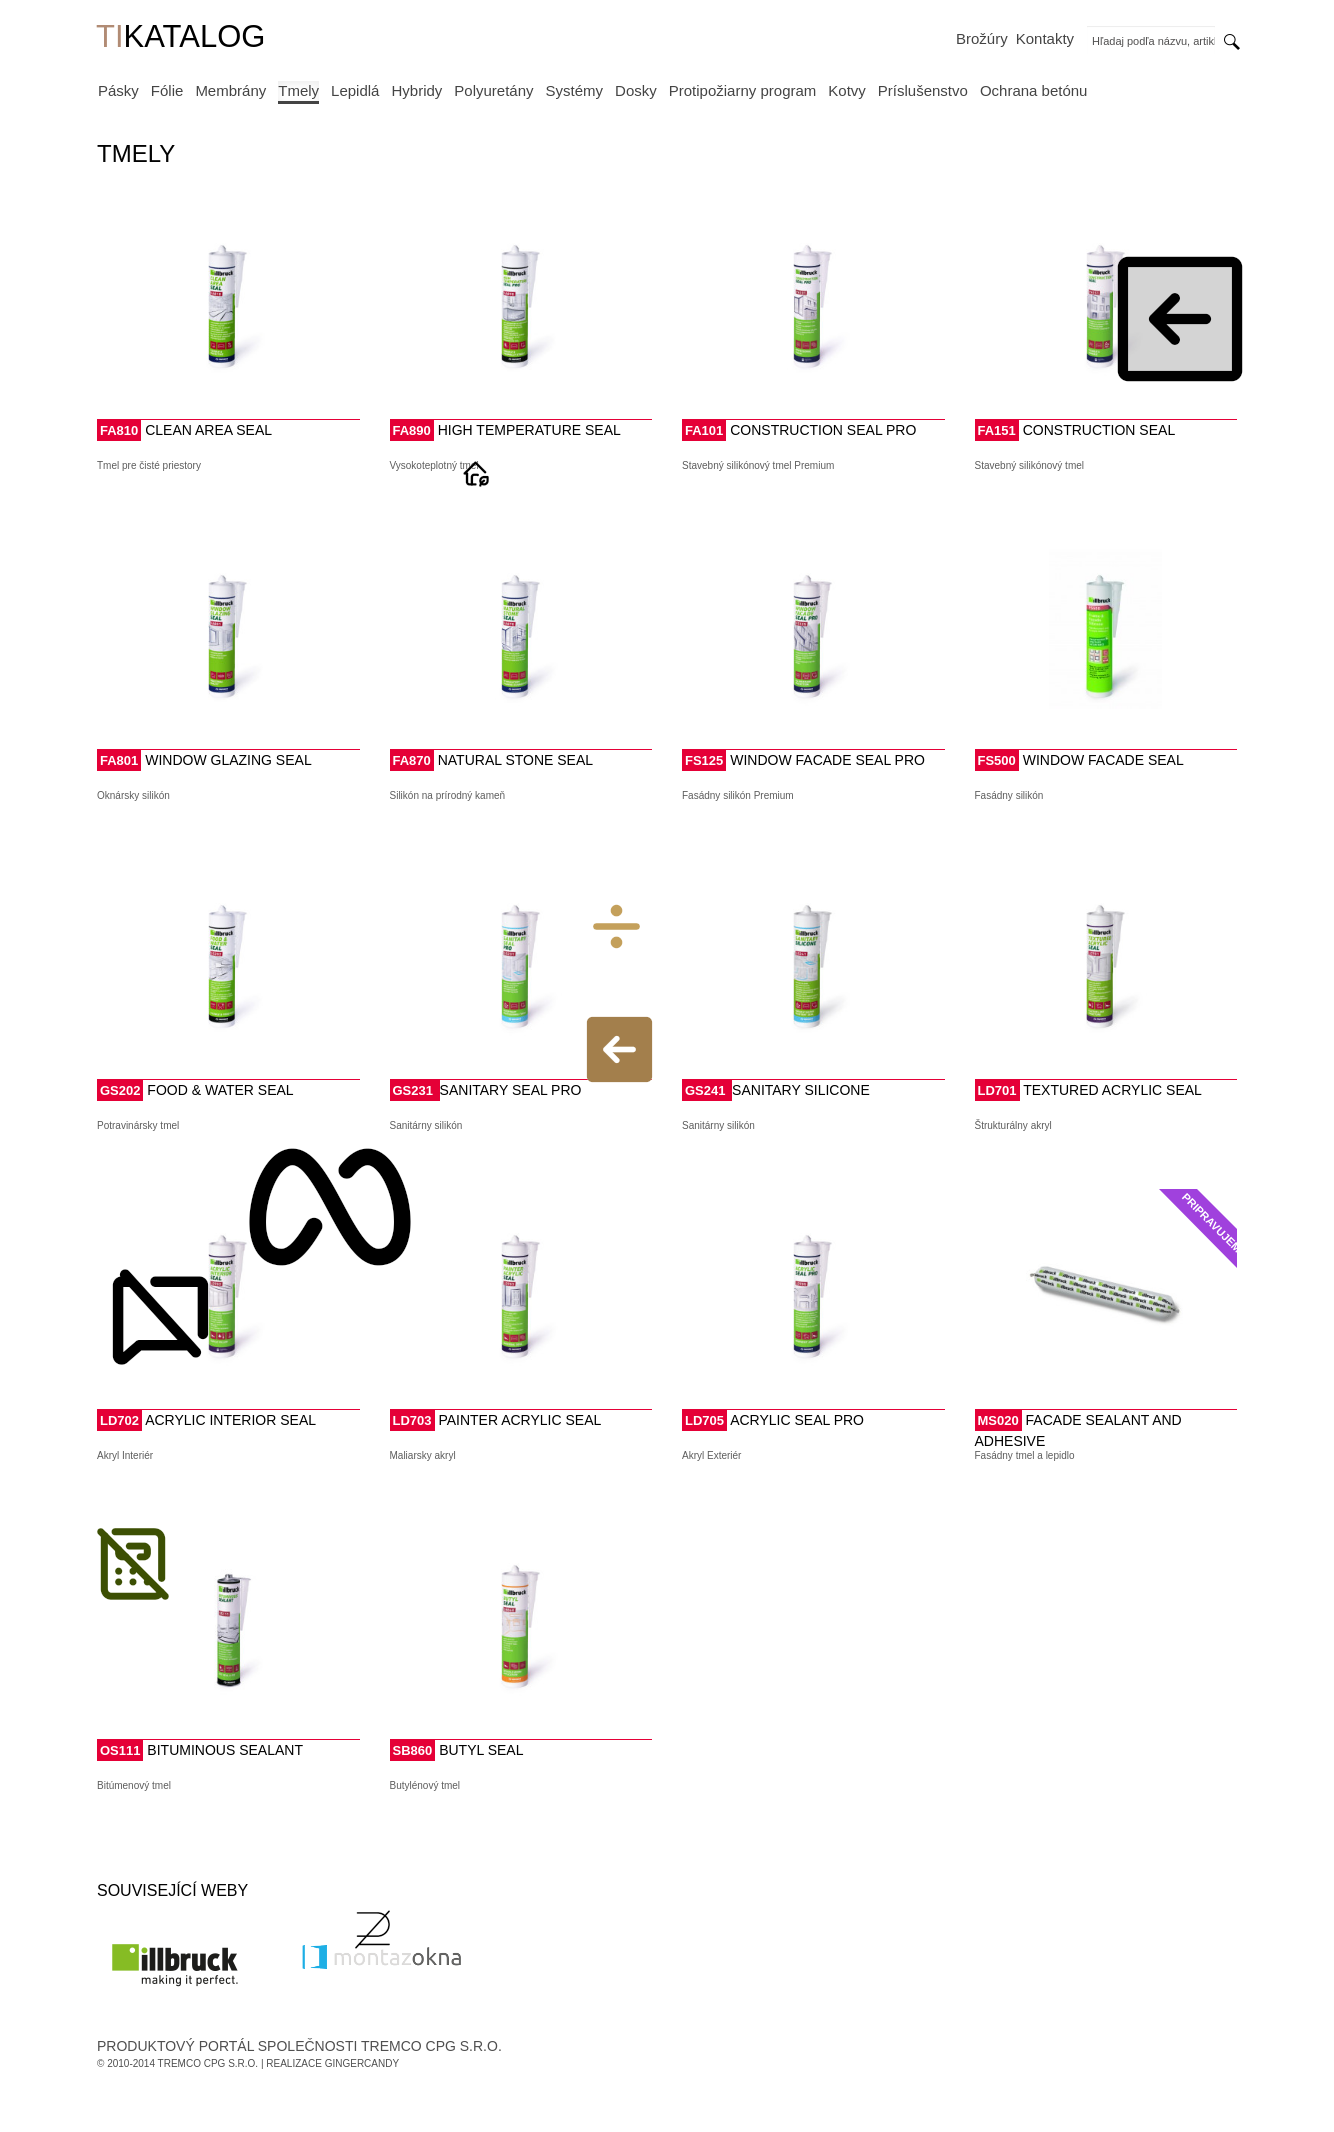 The width and height of the screenshot is (1334, 2132). What do you see at coordinates (372, 1929) in the screenshot?
I see `indicates "not superset of" in mathematical notation` at bounding box center [372, 1929].